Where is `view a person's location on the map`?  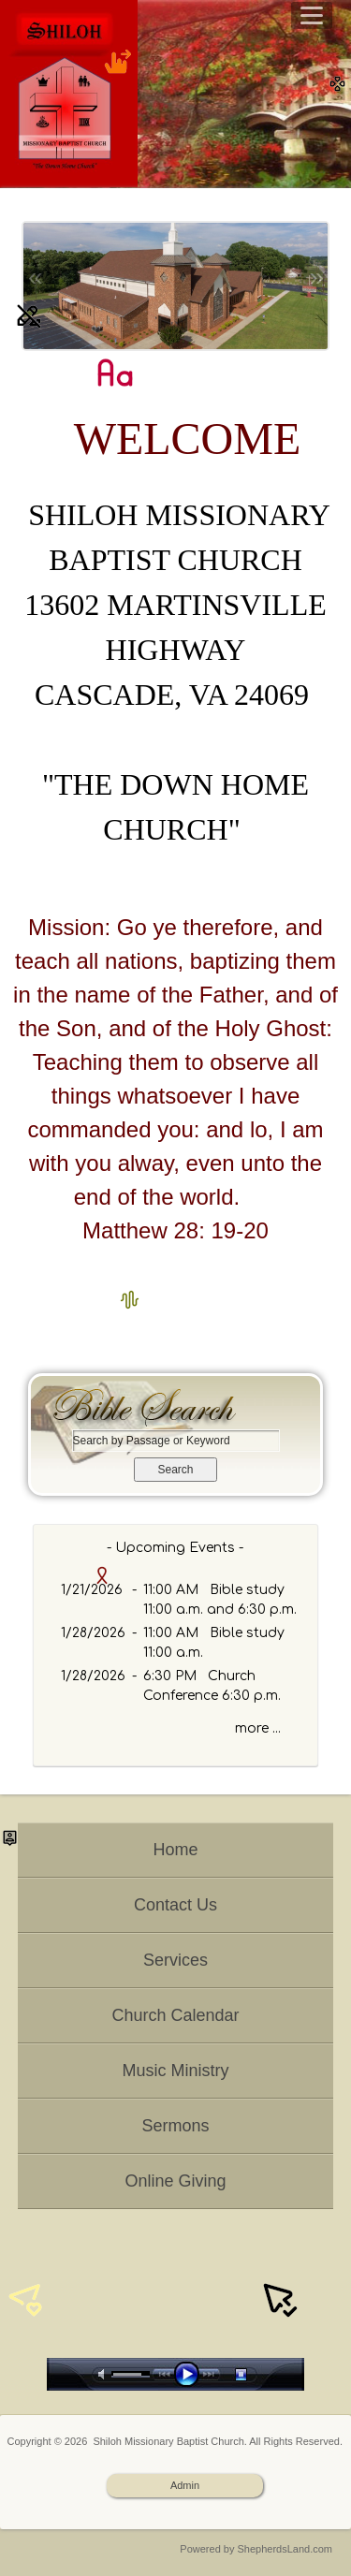 view a person's location on the map is located at coordinates (9, 1837).